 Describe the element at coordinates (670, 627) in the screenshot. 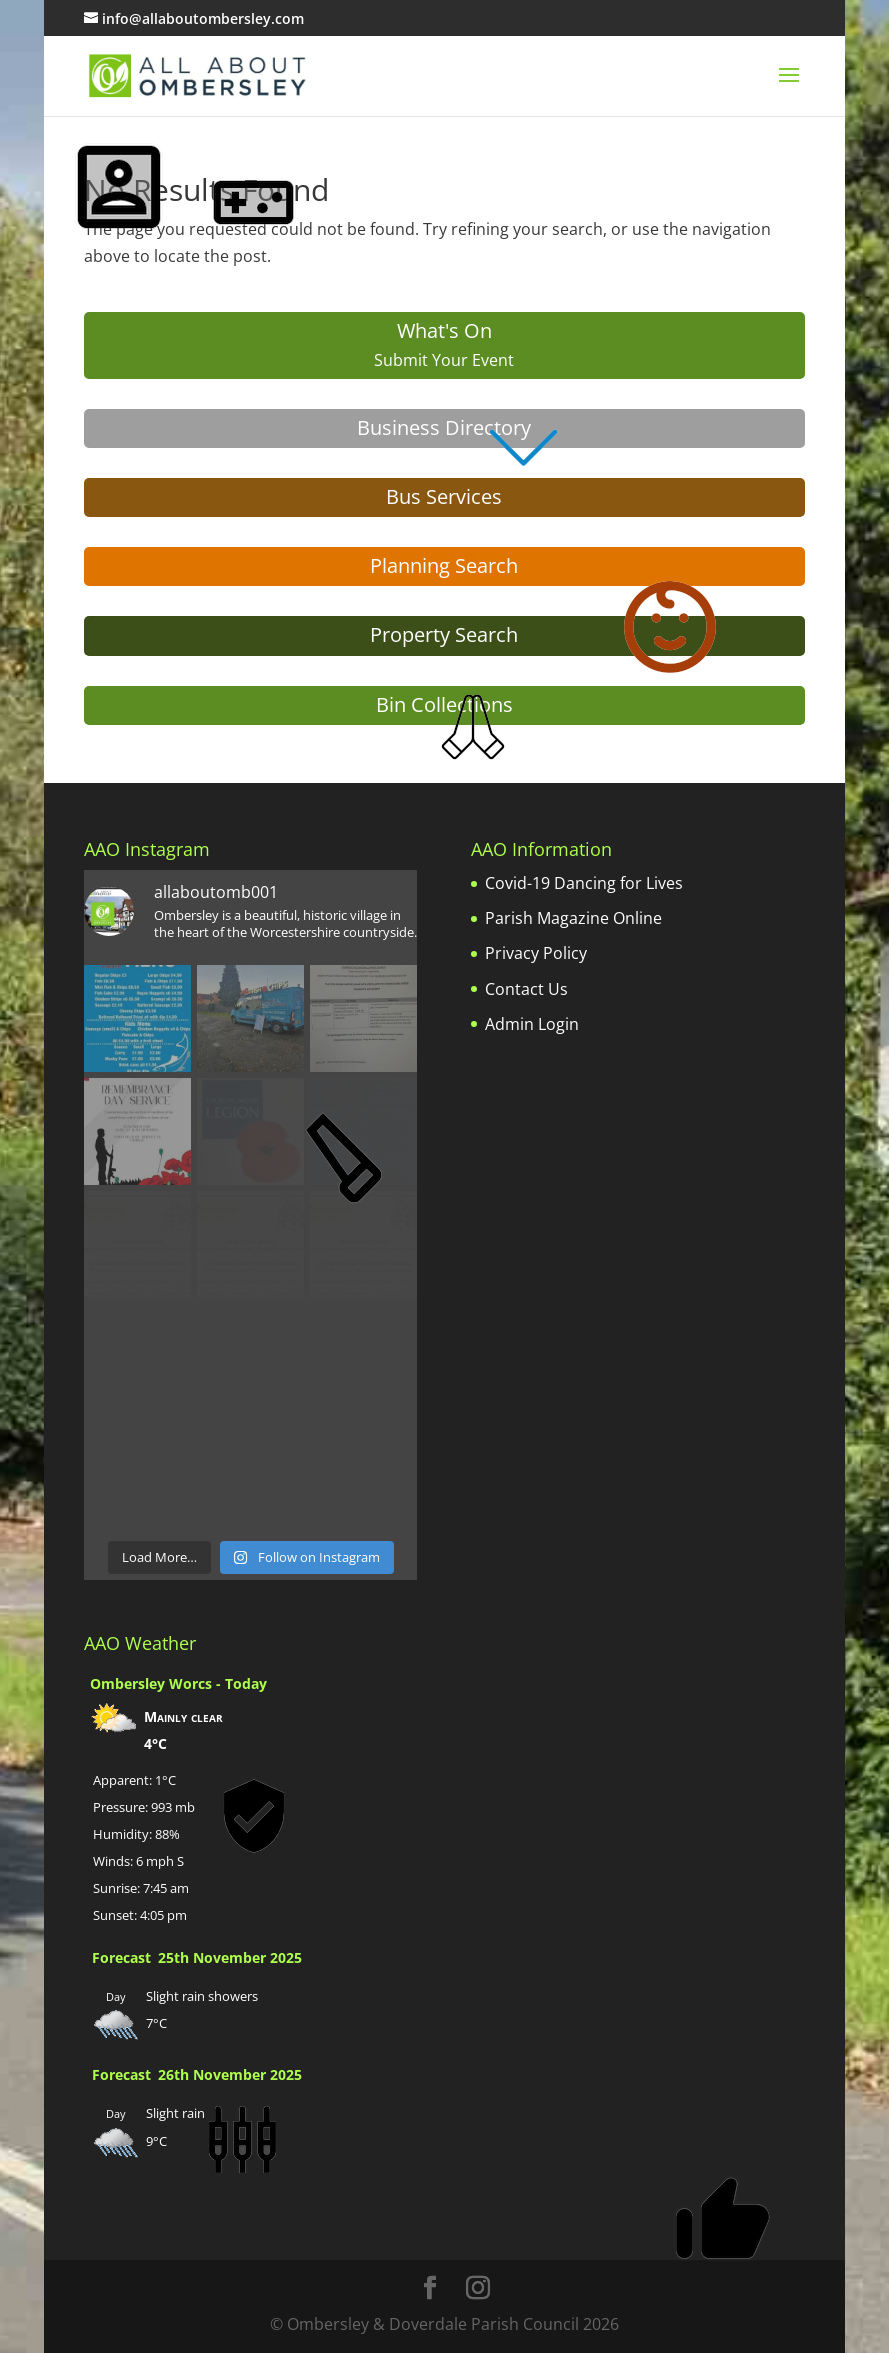

I see `indicates child-friendly or kids mode` at that location.